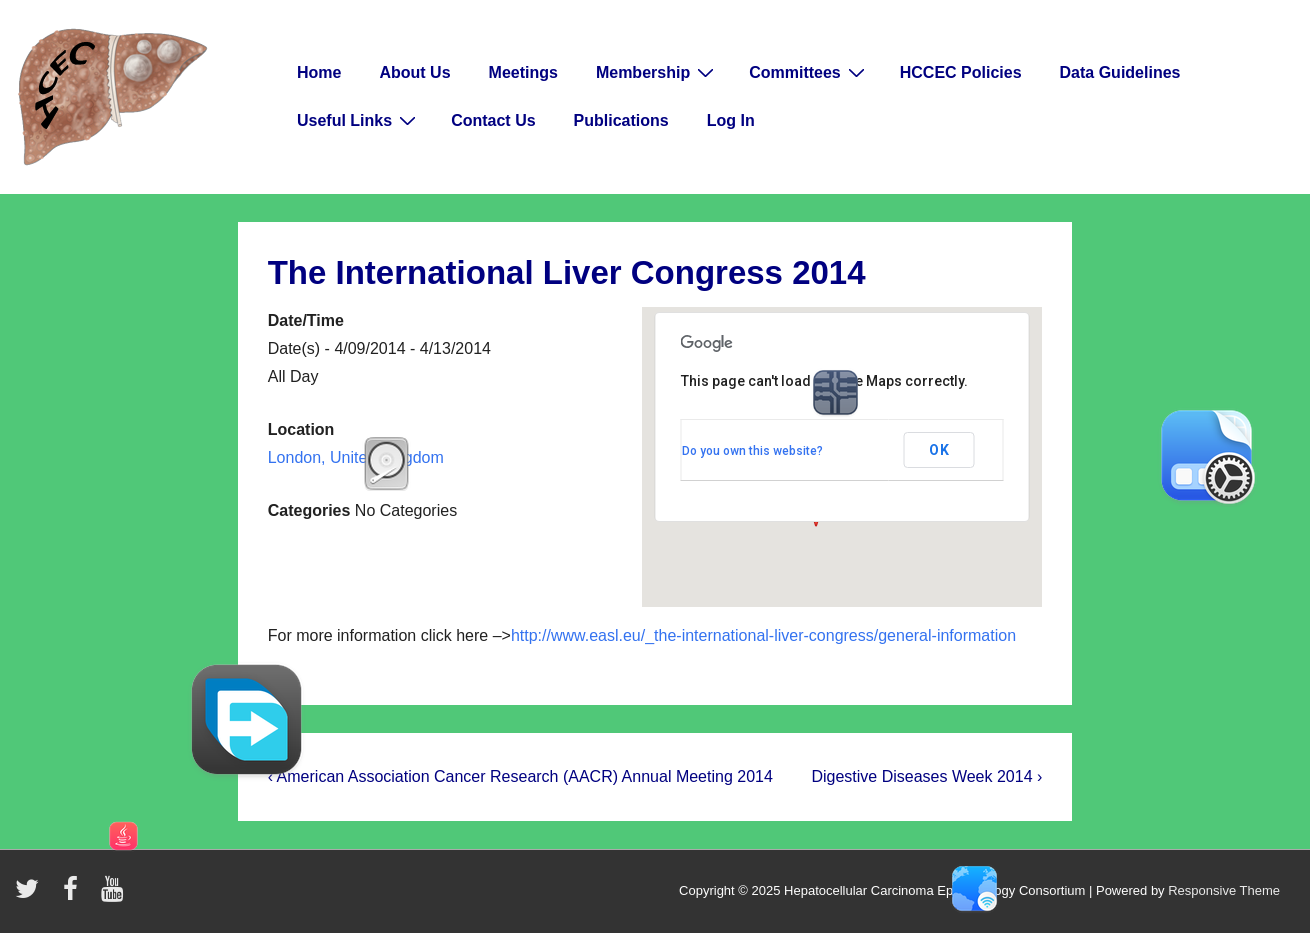 The width and height of the screenshot is (1310, 933). Describe the element at coordinates (1206, 455) in the screenshot. I see `open system profiler application` at that location.